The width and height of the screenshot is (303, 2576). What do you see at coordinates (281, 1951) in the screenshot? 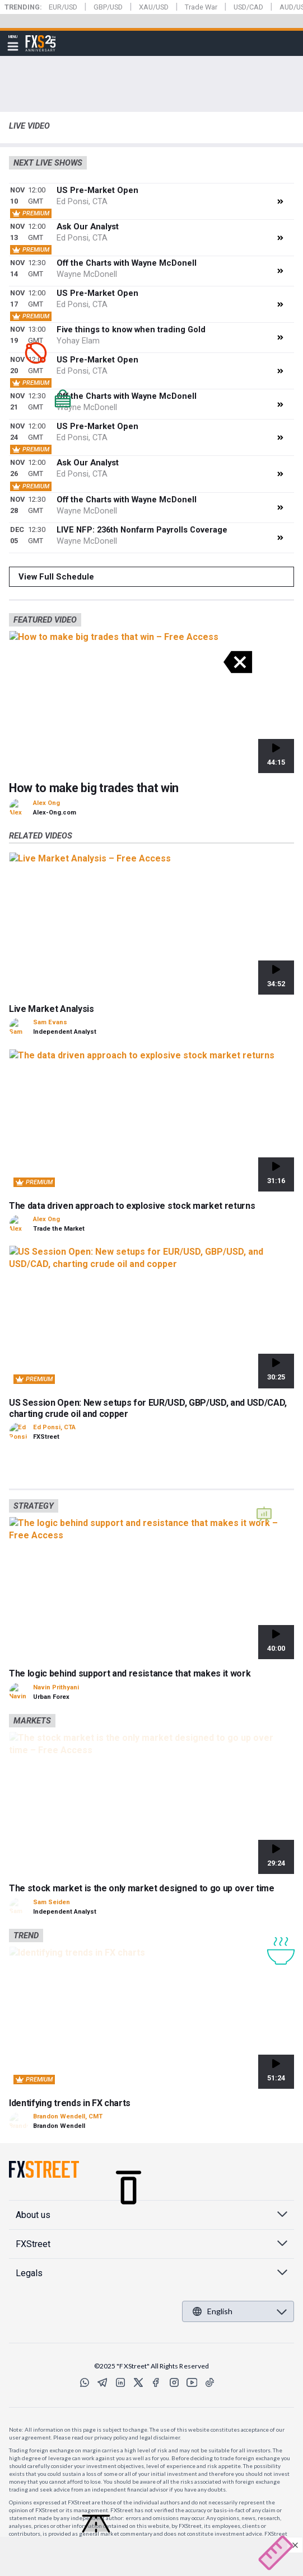
I see `view hot food or soup options` at bounding box center [281, 1951].